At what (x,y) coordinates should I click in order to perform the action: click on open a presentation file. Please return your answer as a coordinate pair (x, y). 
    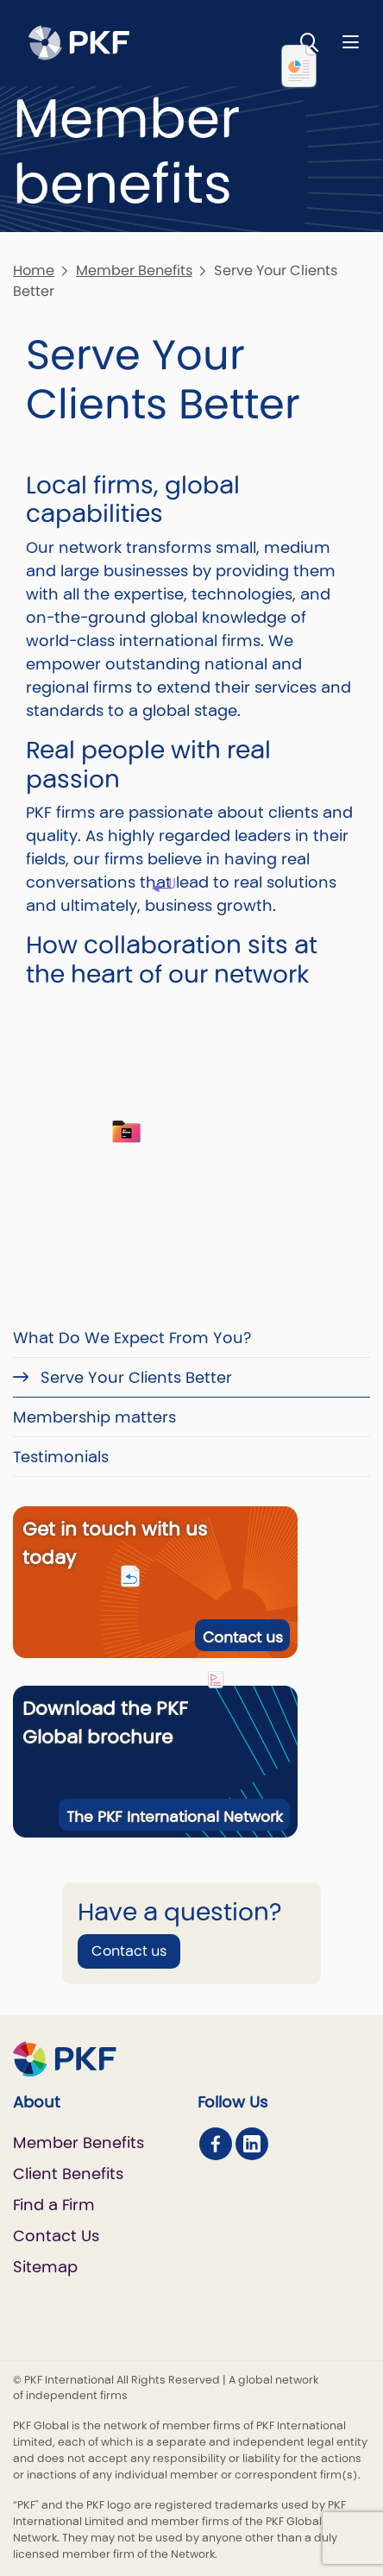
    Looking at the image, I should click on (298, 66).